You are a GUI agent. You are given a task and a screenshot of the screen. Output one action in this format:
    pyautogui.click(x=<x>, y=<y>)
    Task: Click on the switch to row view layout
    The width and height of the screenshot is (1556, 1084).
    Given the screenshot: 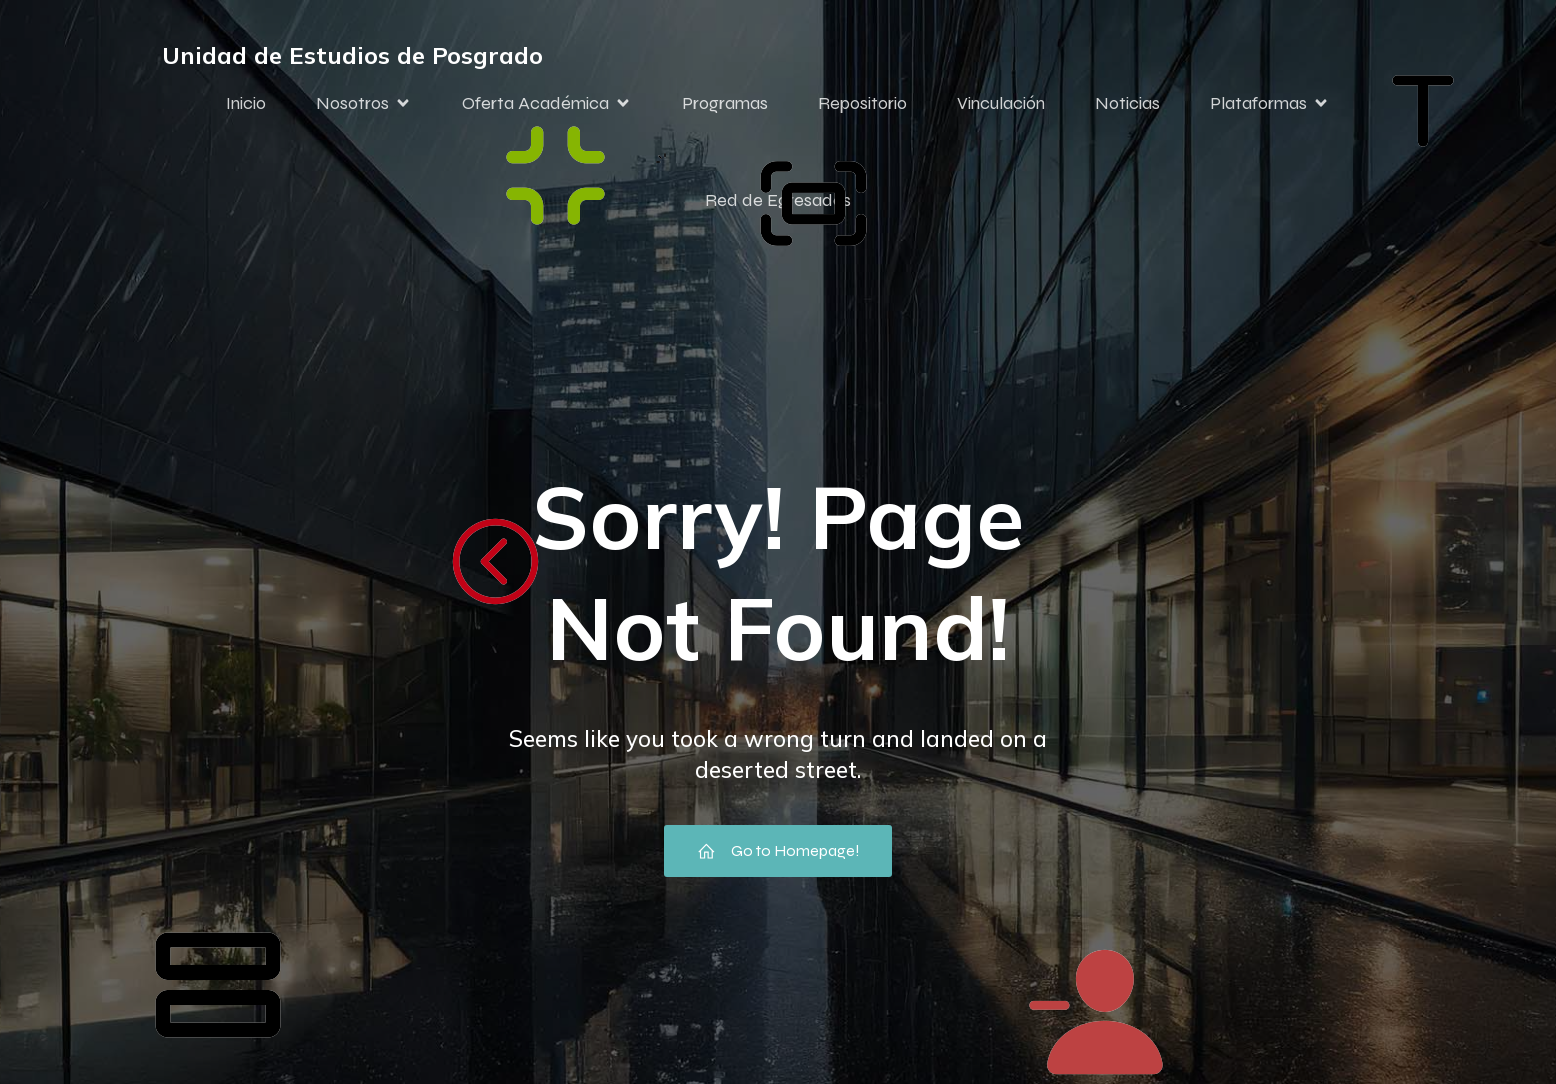 What is the action you would take?
    pyautogui.click(x=218, y=985)
    